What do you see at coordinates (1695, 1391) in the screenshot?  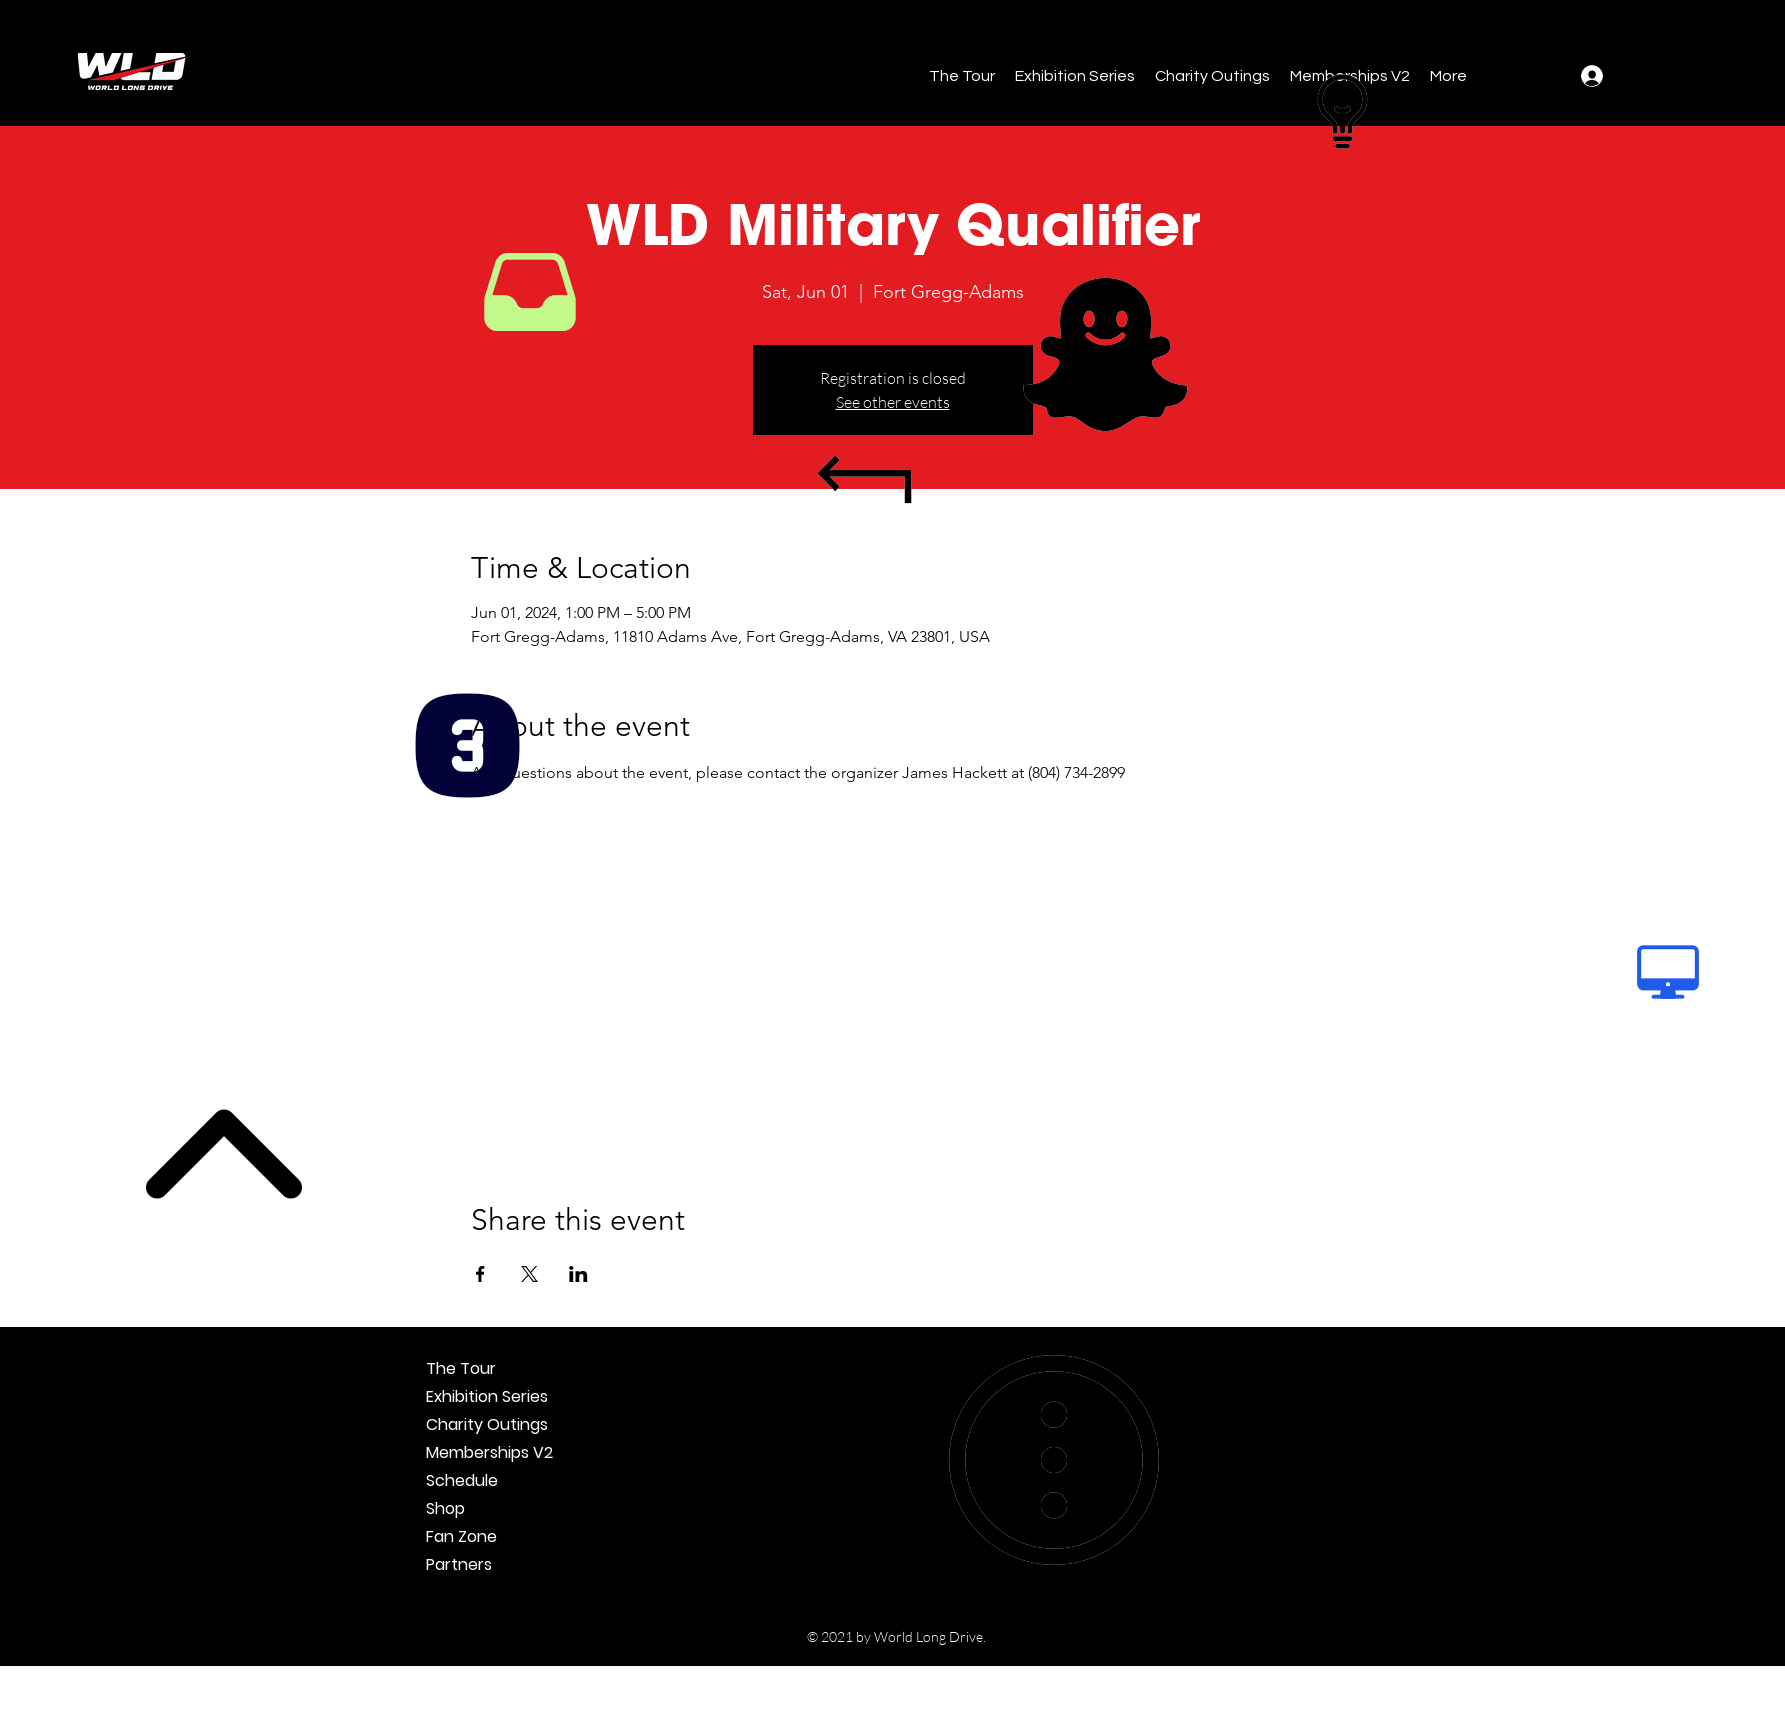 I see `view connected devices` at bounding box center [1695, 1391].